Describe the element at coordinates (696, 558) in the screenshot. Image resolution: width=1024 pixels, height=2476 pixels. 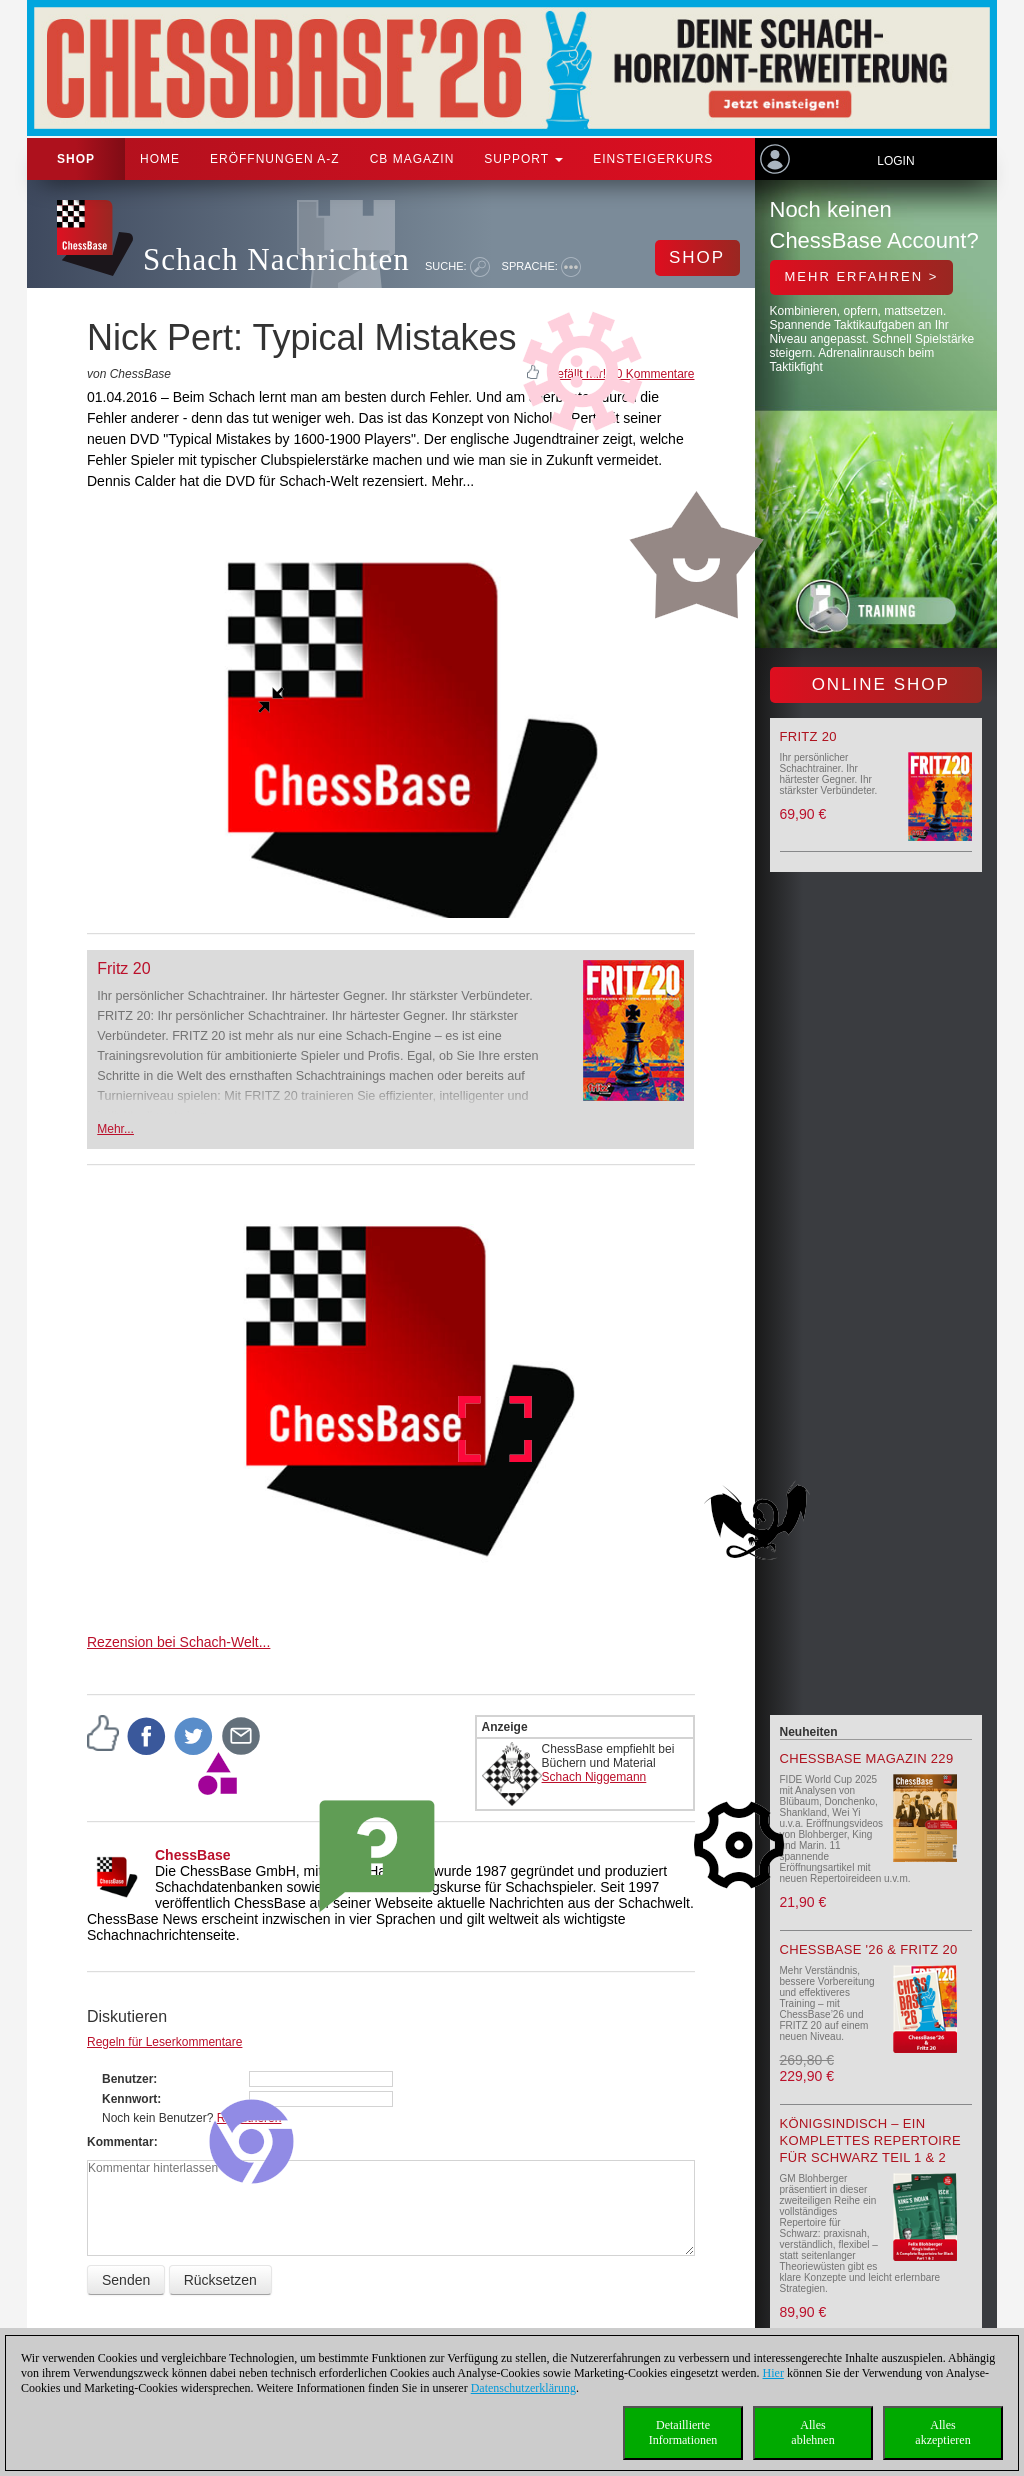
I see `indicates a favorite or starred item with positive feedback` at that location.